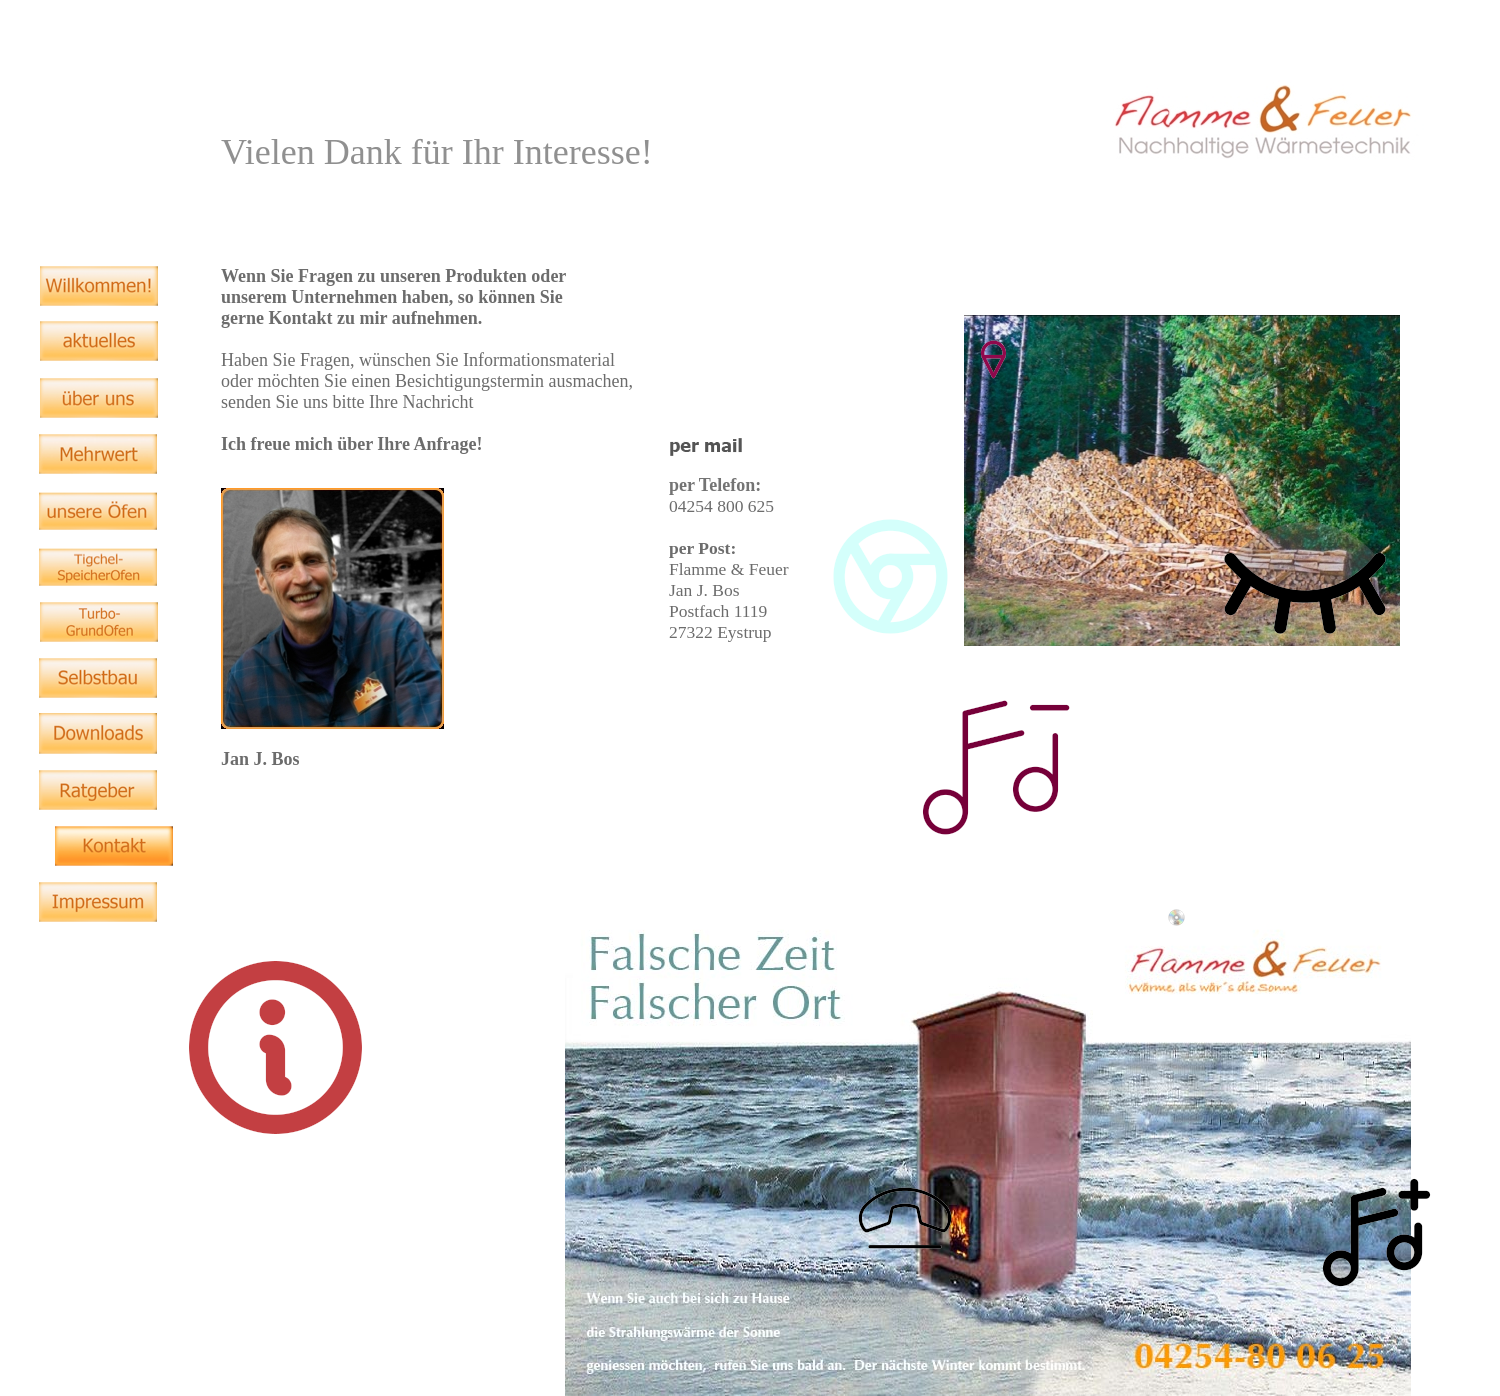 This screenshot has width=1500, height=1396. What do you see at coordinates (905, 1218) in the screenshot?
I see `end the current call` at bounding box center [905, 1218].